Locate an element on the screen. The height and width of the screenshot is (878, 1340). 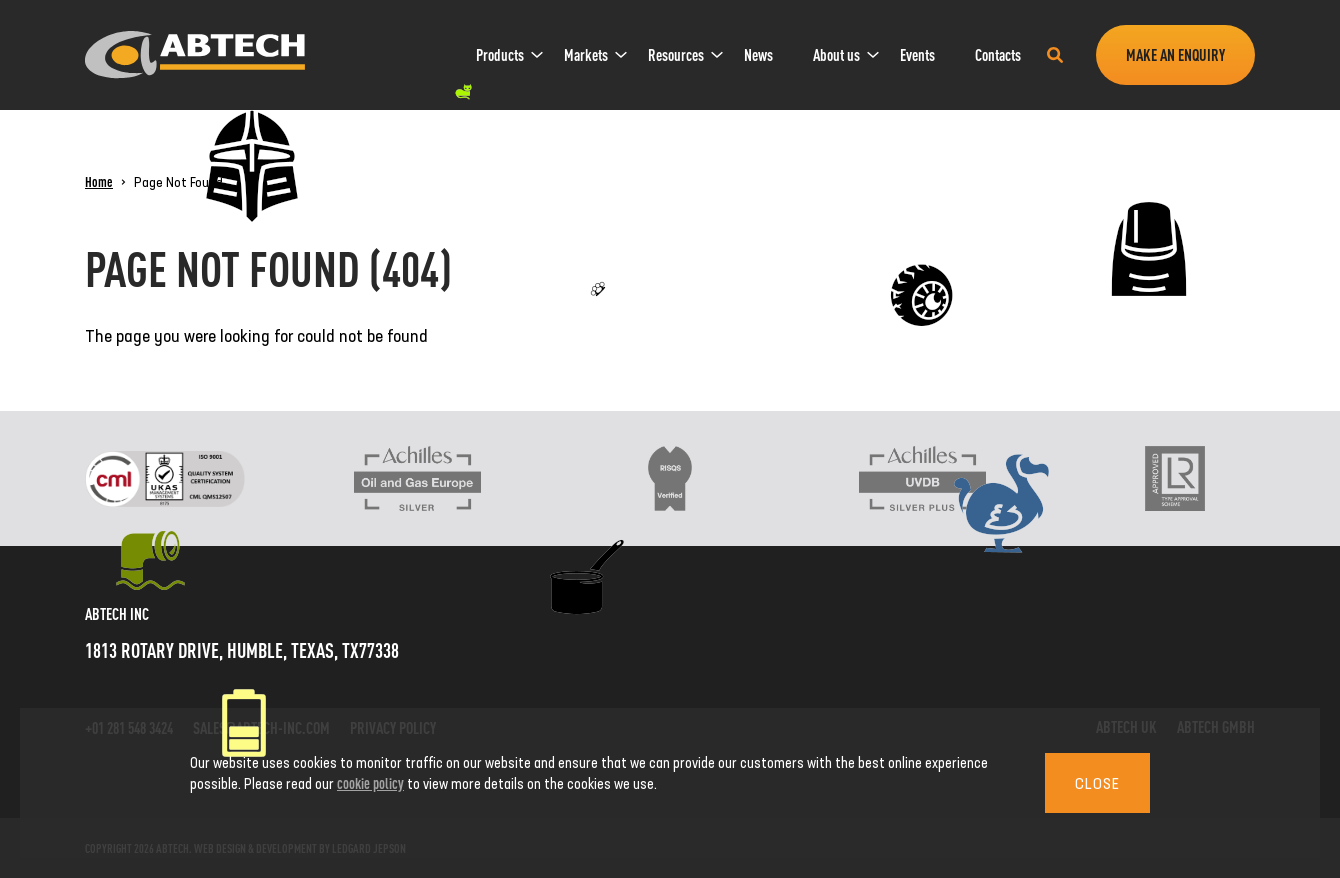
indicates battery at 50% charge is located at coordinates (244, 723).